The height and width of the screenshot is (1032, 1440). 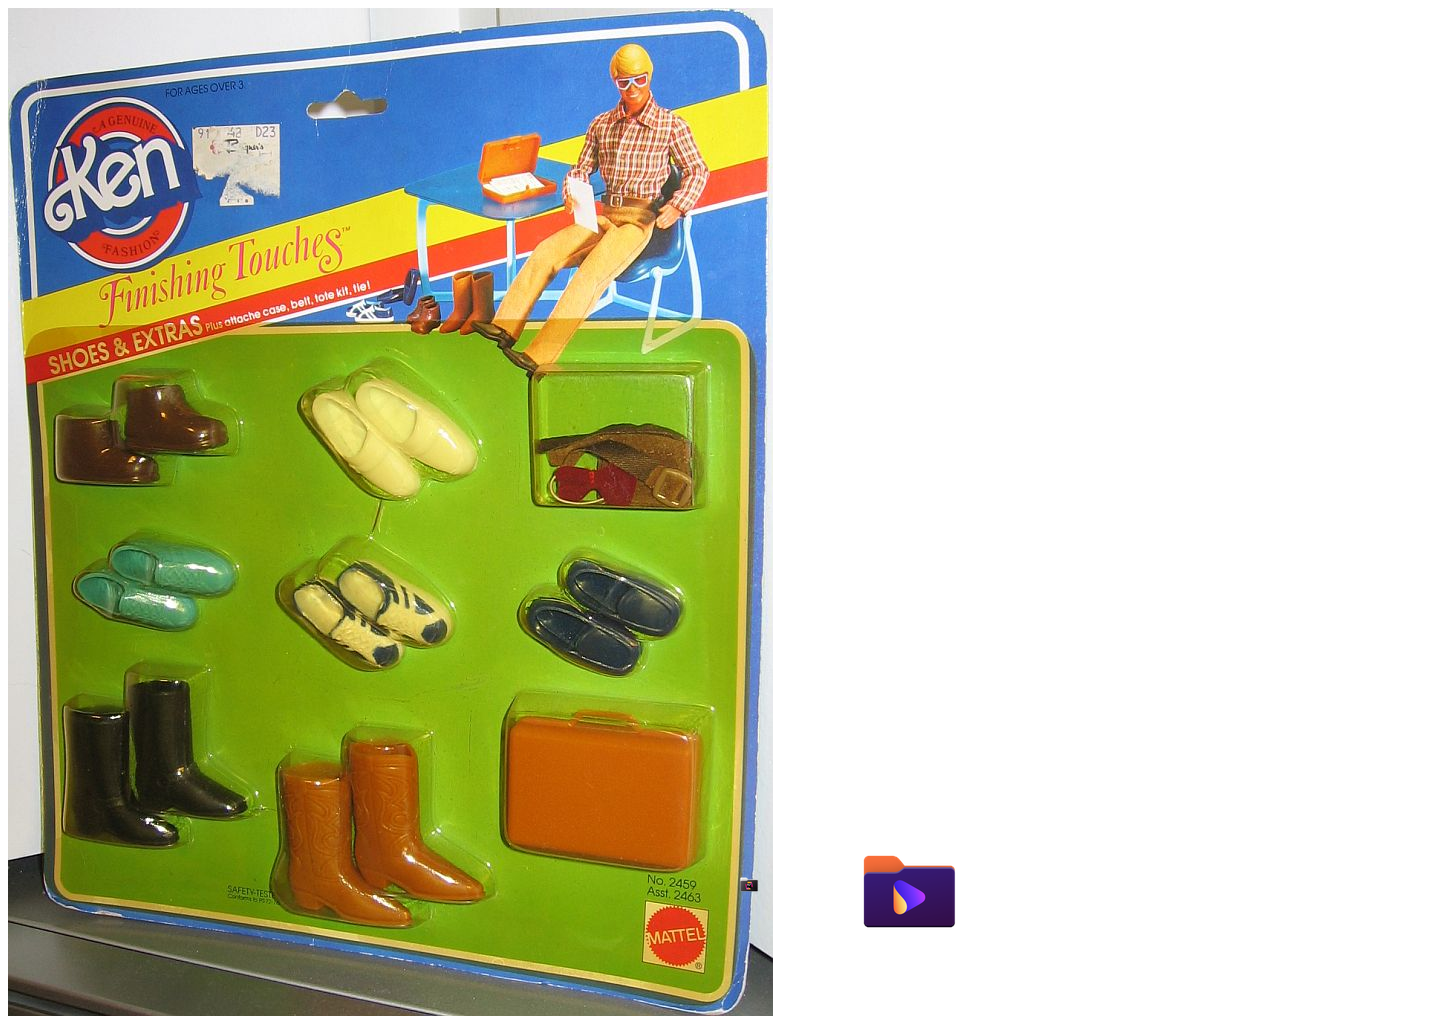 I want to click on open wondershare uniconverter project folder, so click(x=909, y=894).